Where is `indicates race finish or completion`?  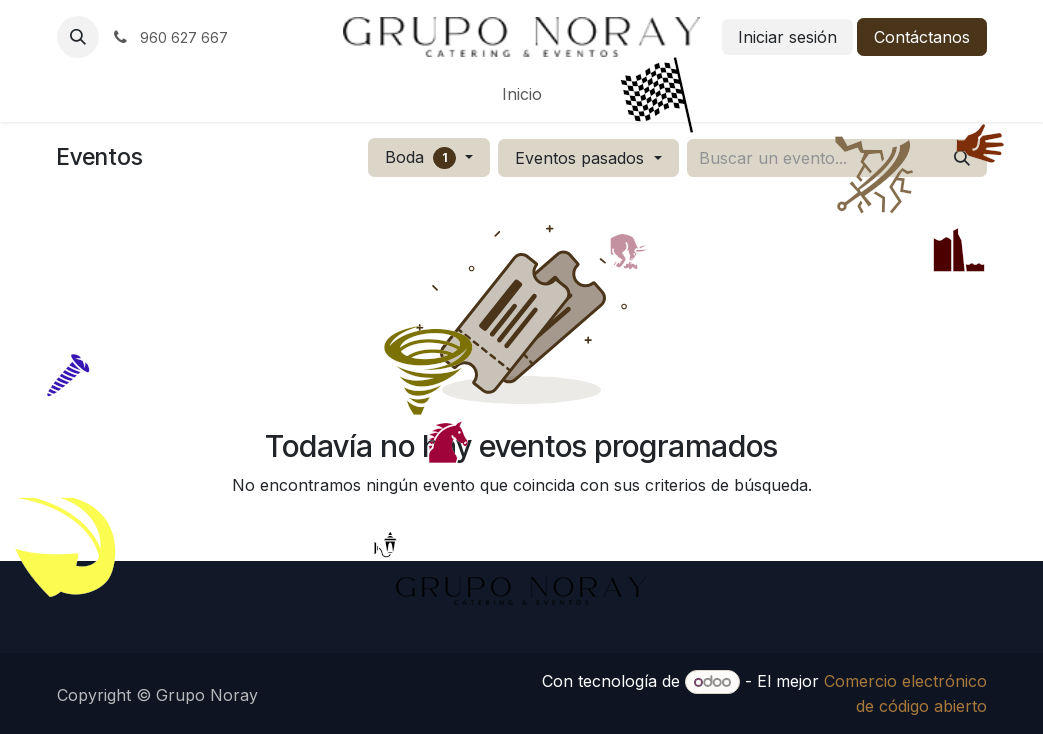 indicates race finish or completion is located at coordinates (657, 95).